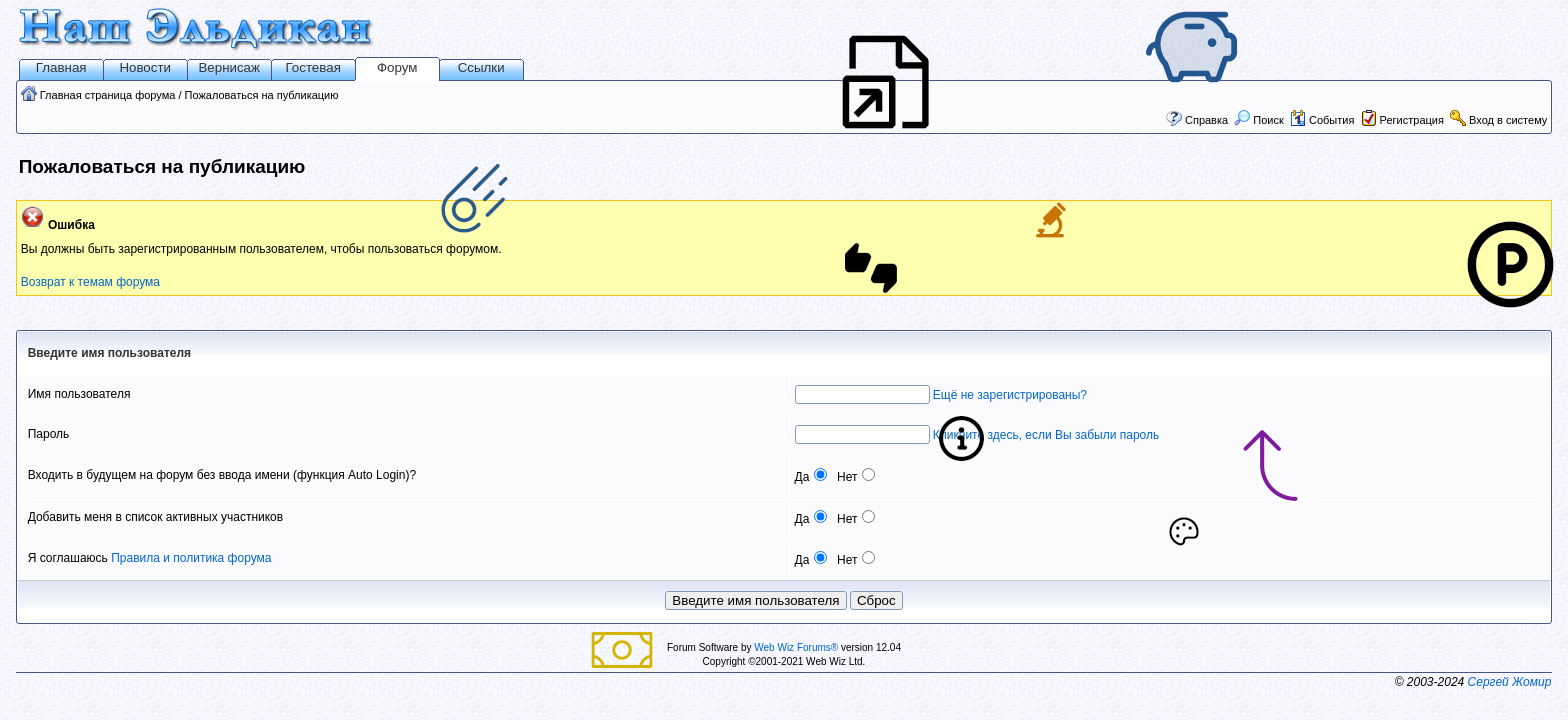 The height and width of the screenshot is (720, 1568). What do you see at coordinates (889, 82) in the screenshot?
I see `create a symbolic link to this file` at bounding box center [889, 82].